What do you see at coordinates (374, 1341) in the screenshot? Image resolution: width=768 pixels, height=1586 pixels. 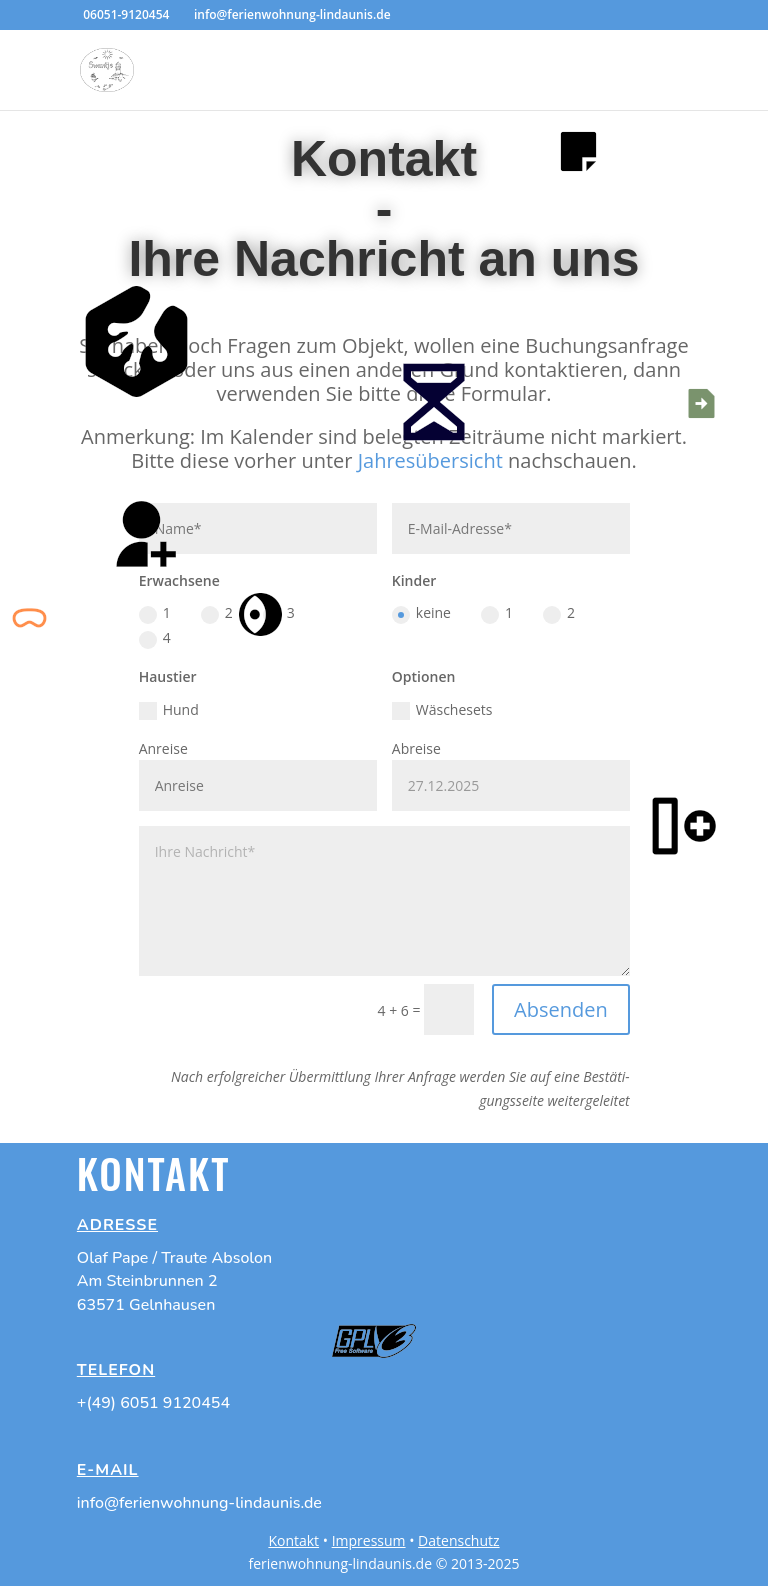 I see `indicates software licensed under GNU General Public License v3` at bounding box center [374, 1341].